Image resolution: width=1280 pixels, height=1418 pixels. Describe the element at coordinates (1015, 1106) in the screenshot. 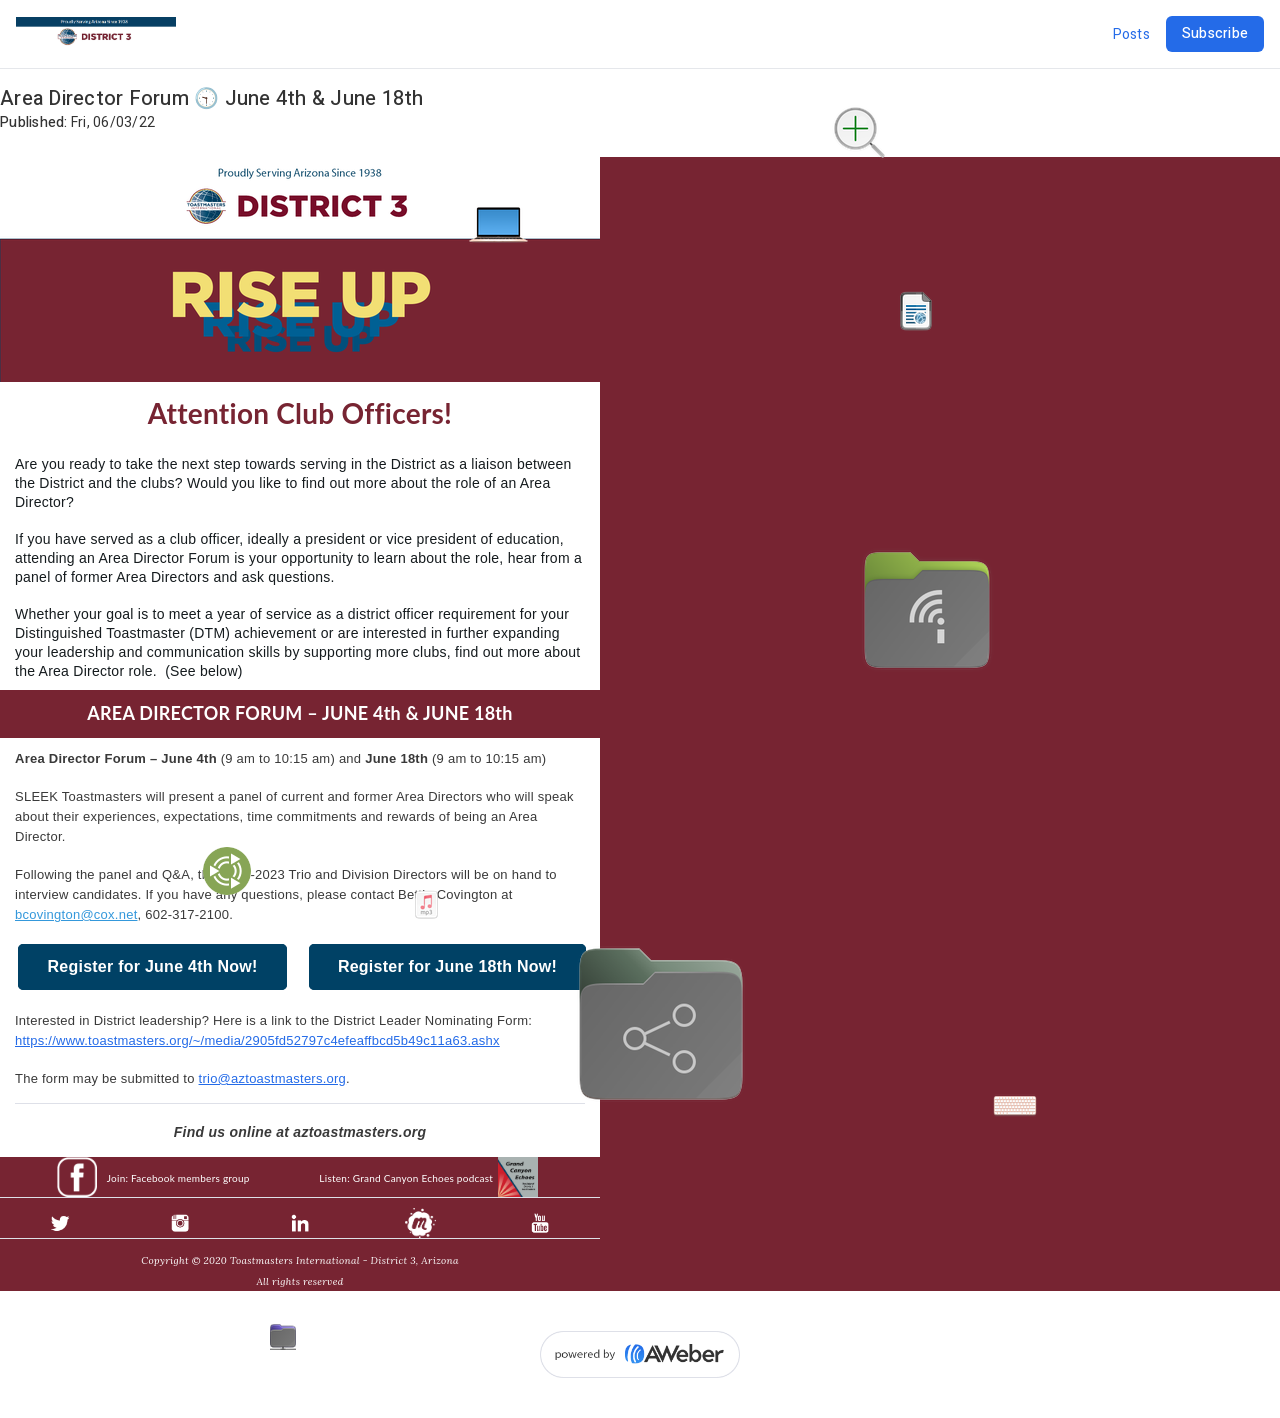

I see `bluetooth keyboard connected` at that location.